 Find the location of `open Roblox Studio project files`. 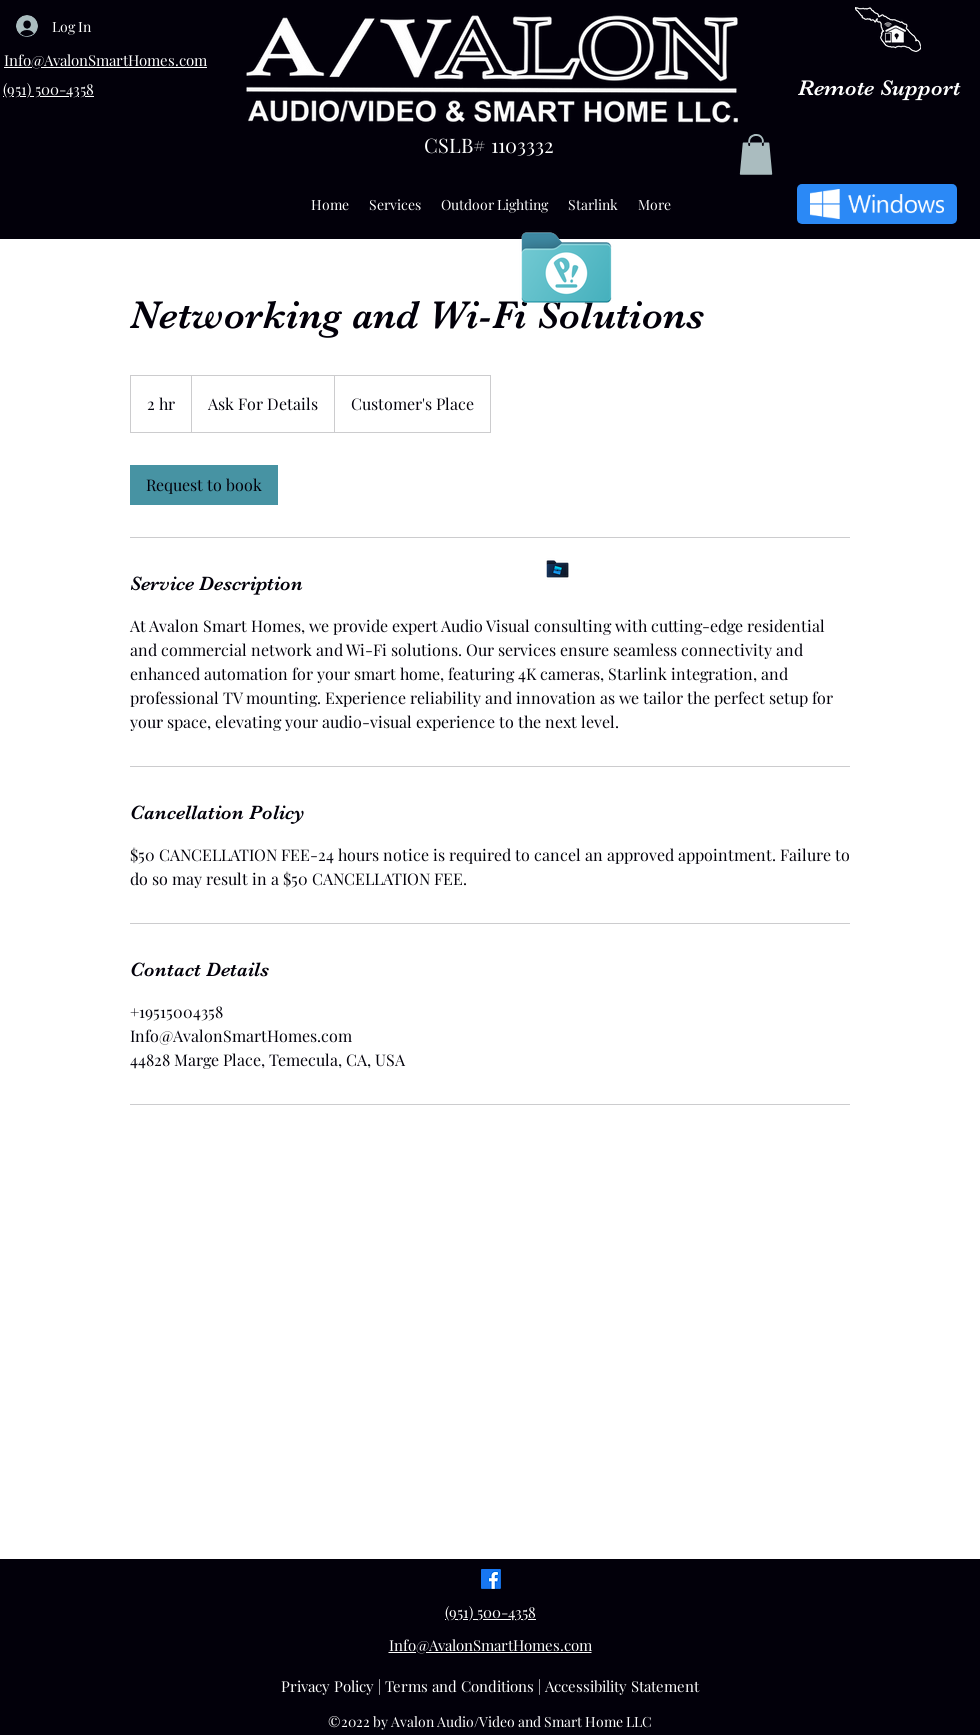

open Roblox Studio project files is located at coordinates (557, 569).